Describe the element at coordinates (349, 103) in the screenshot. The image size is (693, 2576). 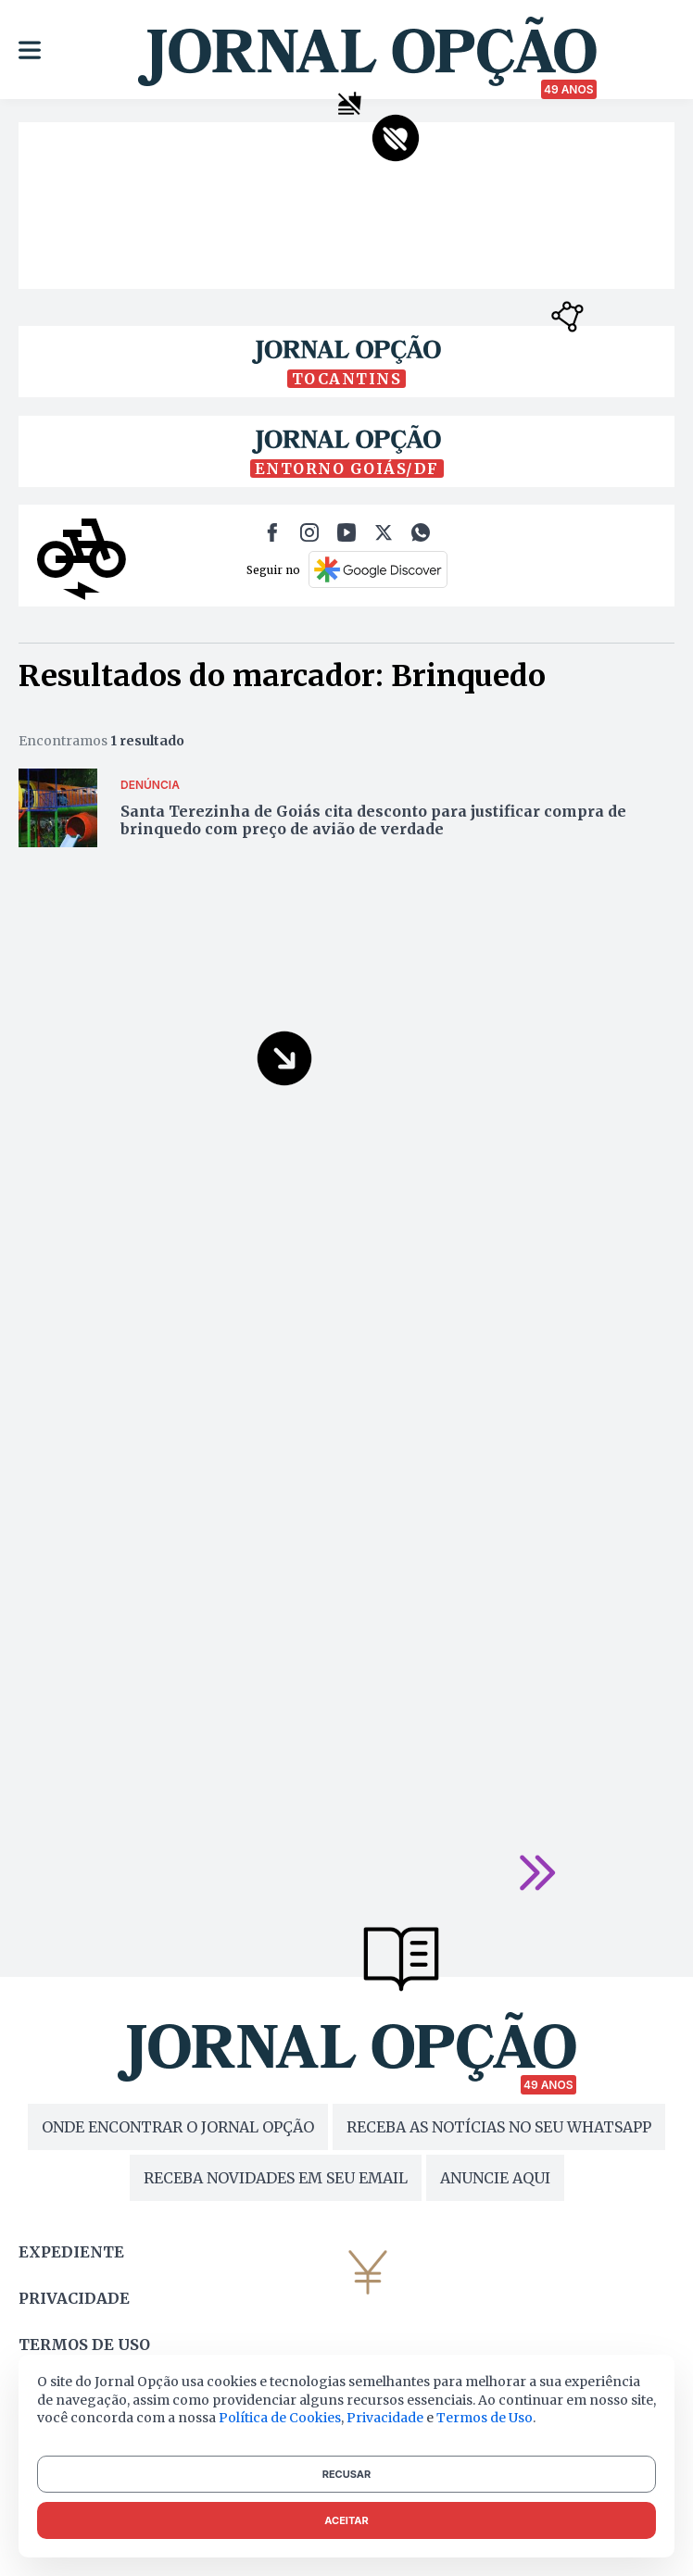
I see `indicates food is not allowed in this area` at that location.